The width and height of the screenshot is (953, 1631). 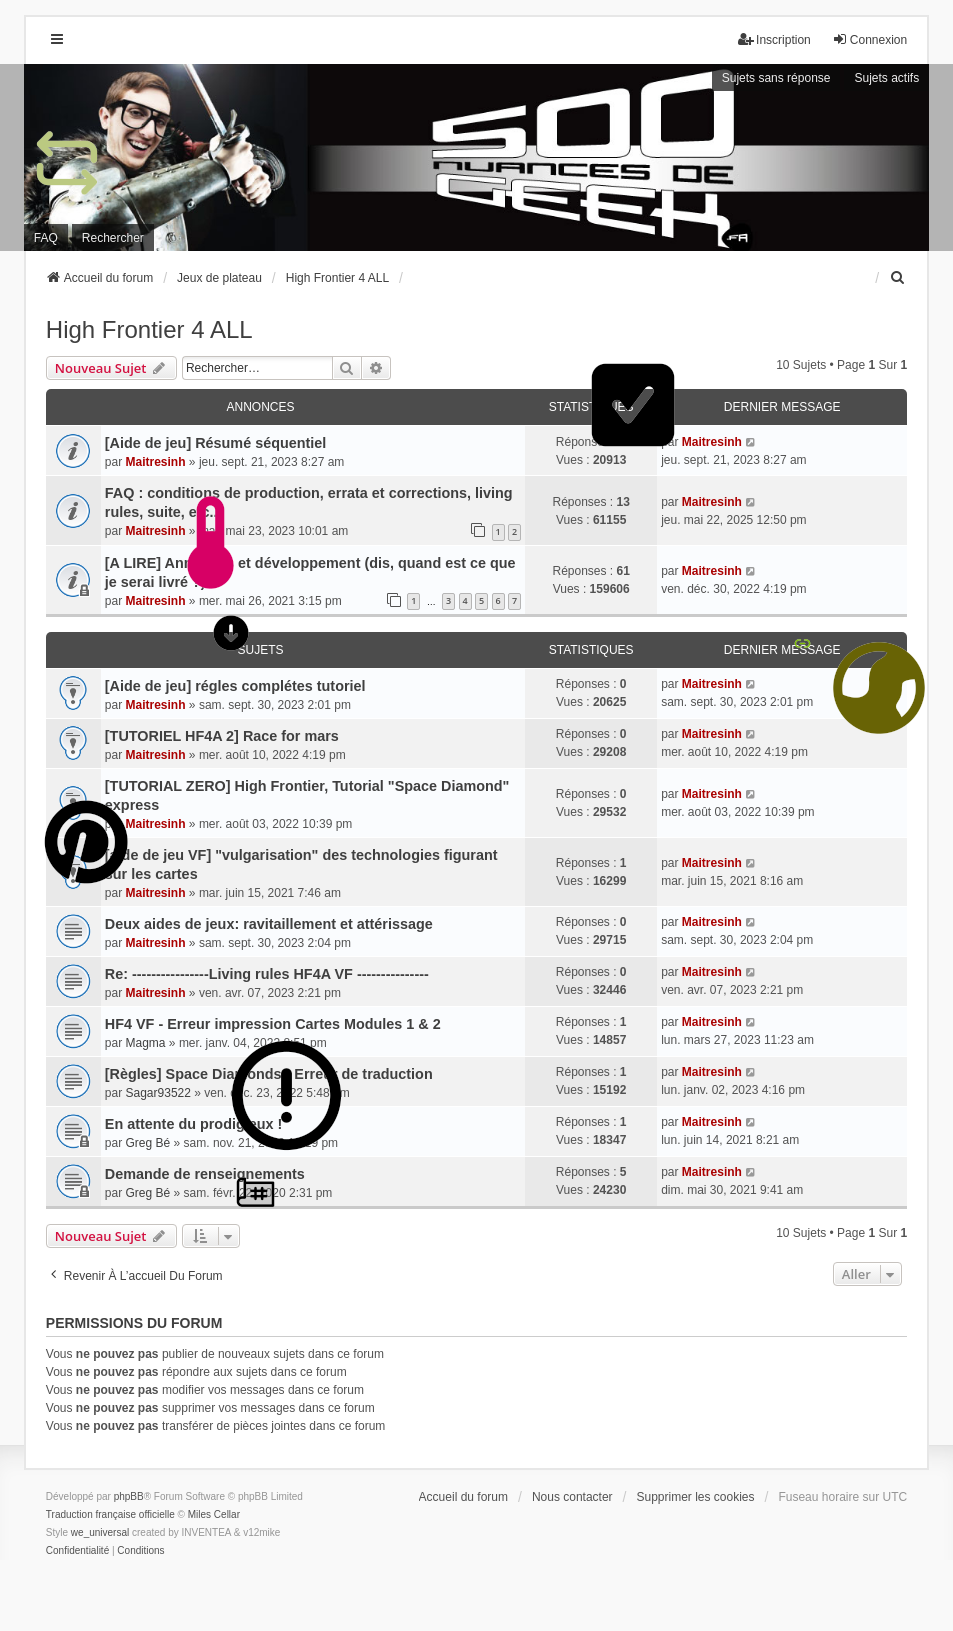 What do you see at coordinates (633, 405) in the screenshot?
I see `confirm or submit a selection` at bounding box center [633, 405].